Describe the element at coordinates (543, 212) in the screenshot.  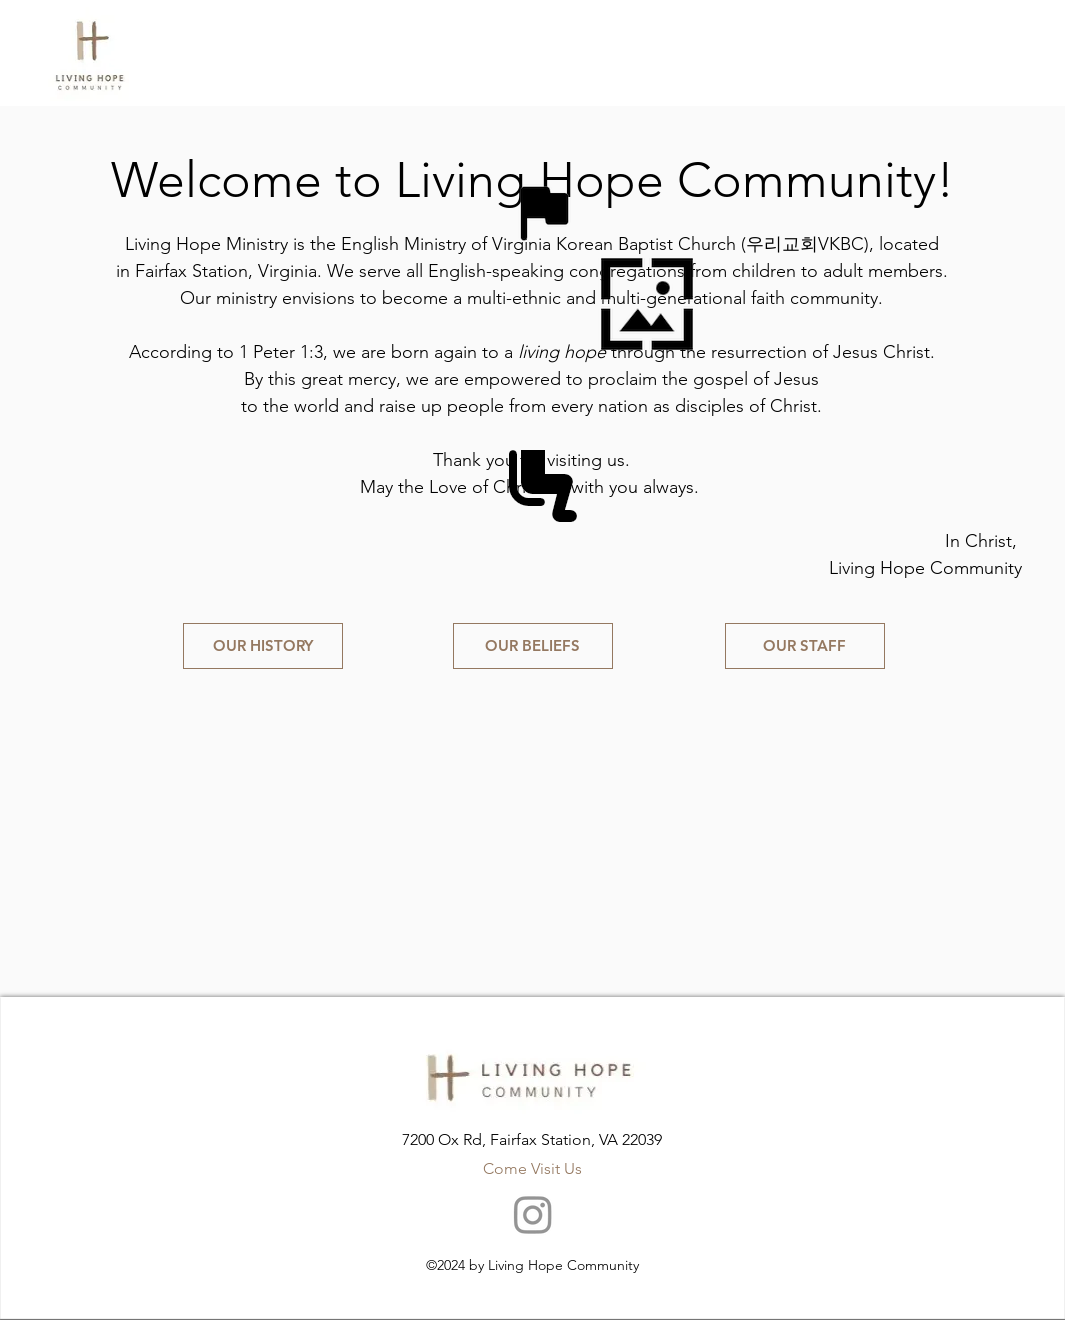
I see `flag or mark an item for review` at that location.